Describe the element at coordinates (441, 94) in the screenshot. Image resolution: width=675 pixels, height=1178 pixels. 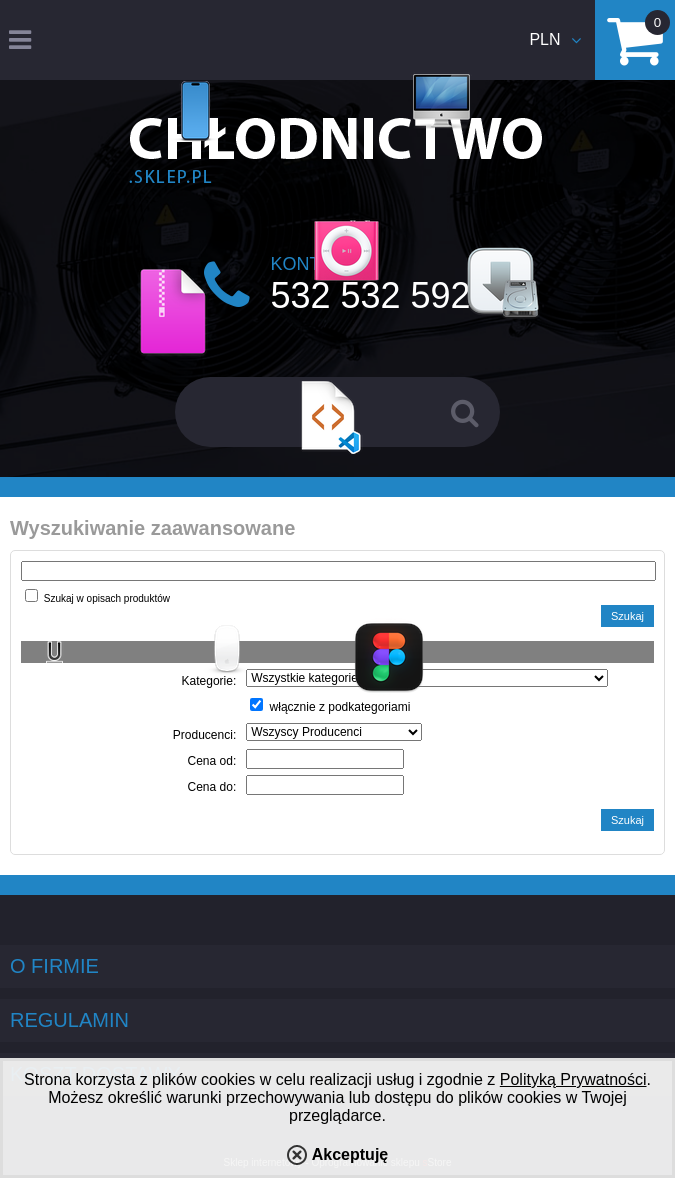
I see `represents this mac in system preferences or network settings` at that location.